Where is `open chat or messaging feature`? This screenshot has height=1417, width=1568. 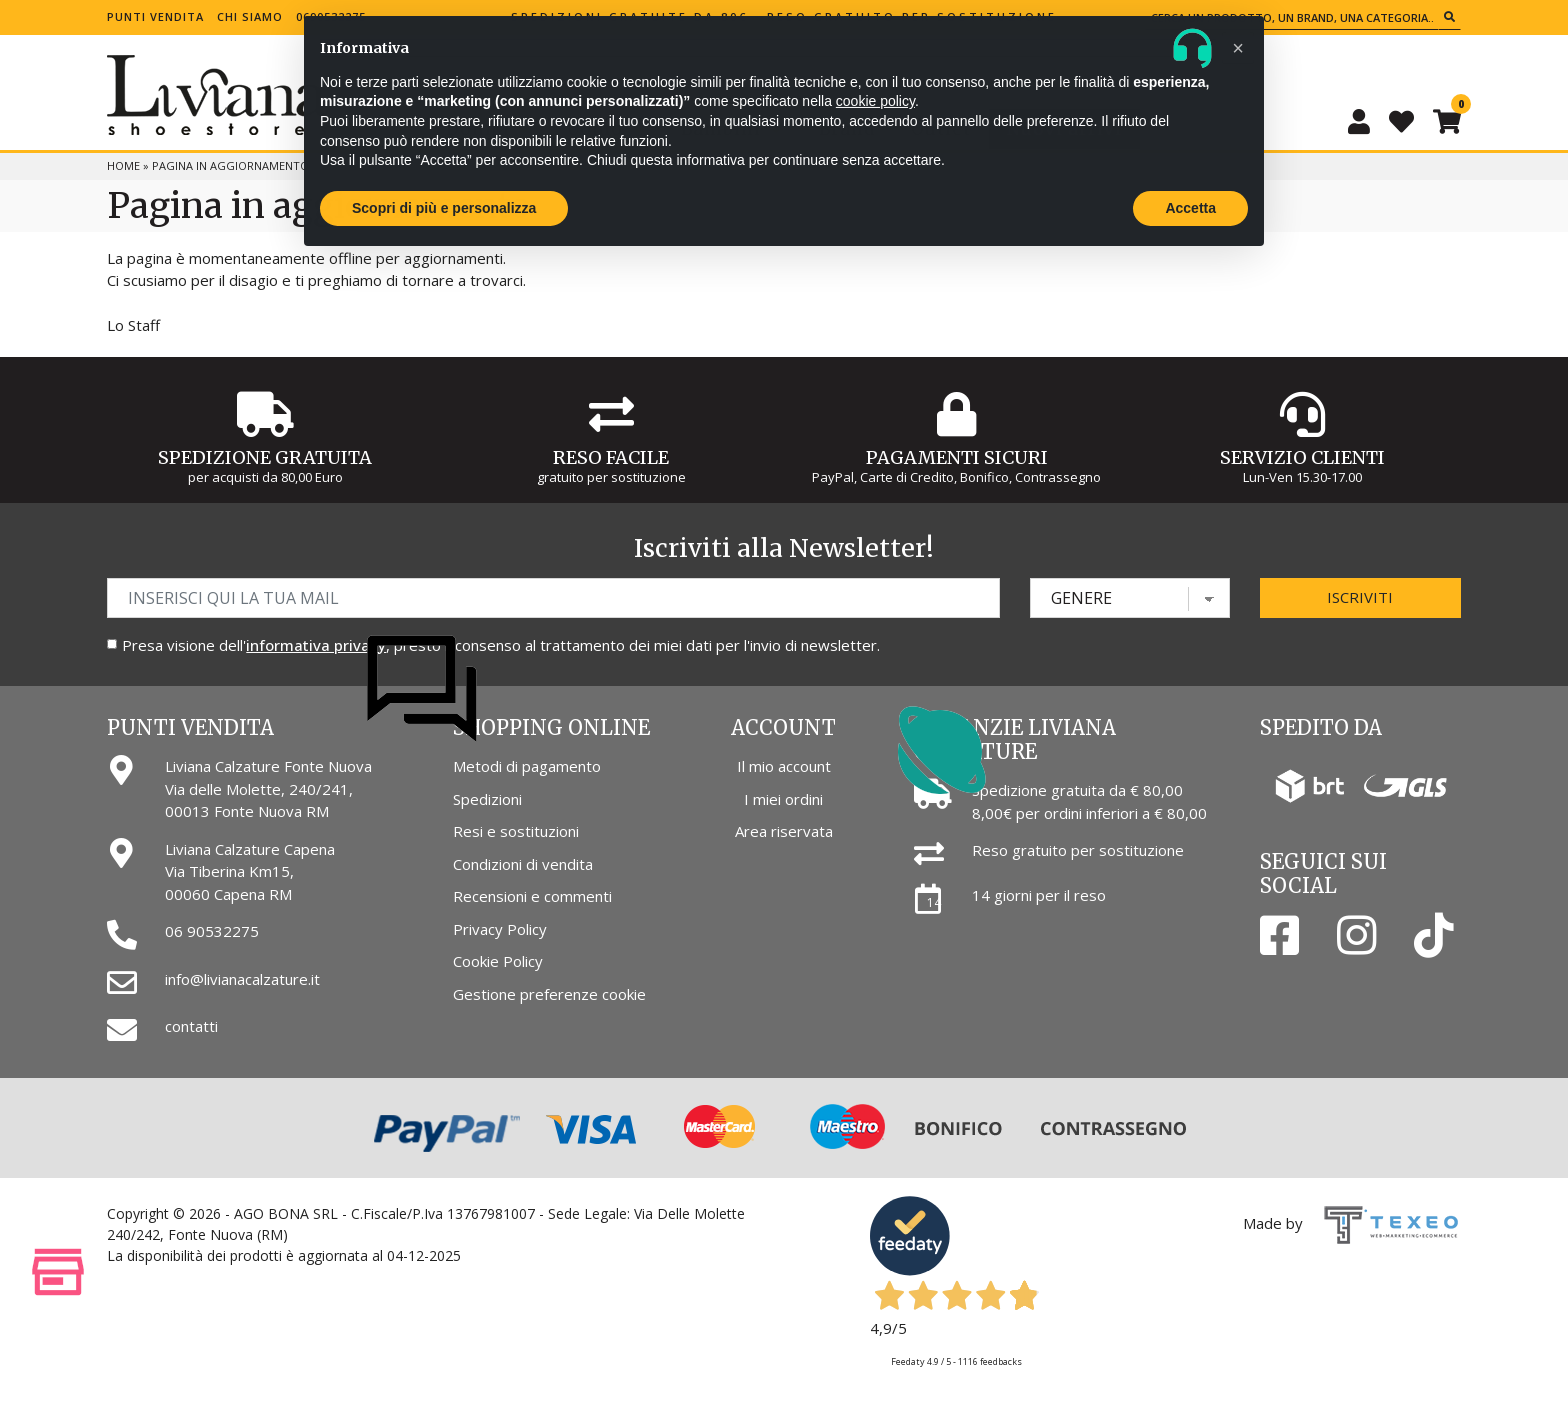
open chat or messaging feature is located at coordinates (424, 687).